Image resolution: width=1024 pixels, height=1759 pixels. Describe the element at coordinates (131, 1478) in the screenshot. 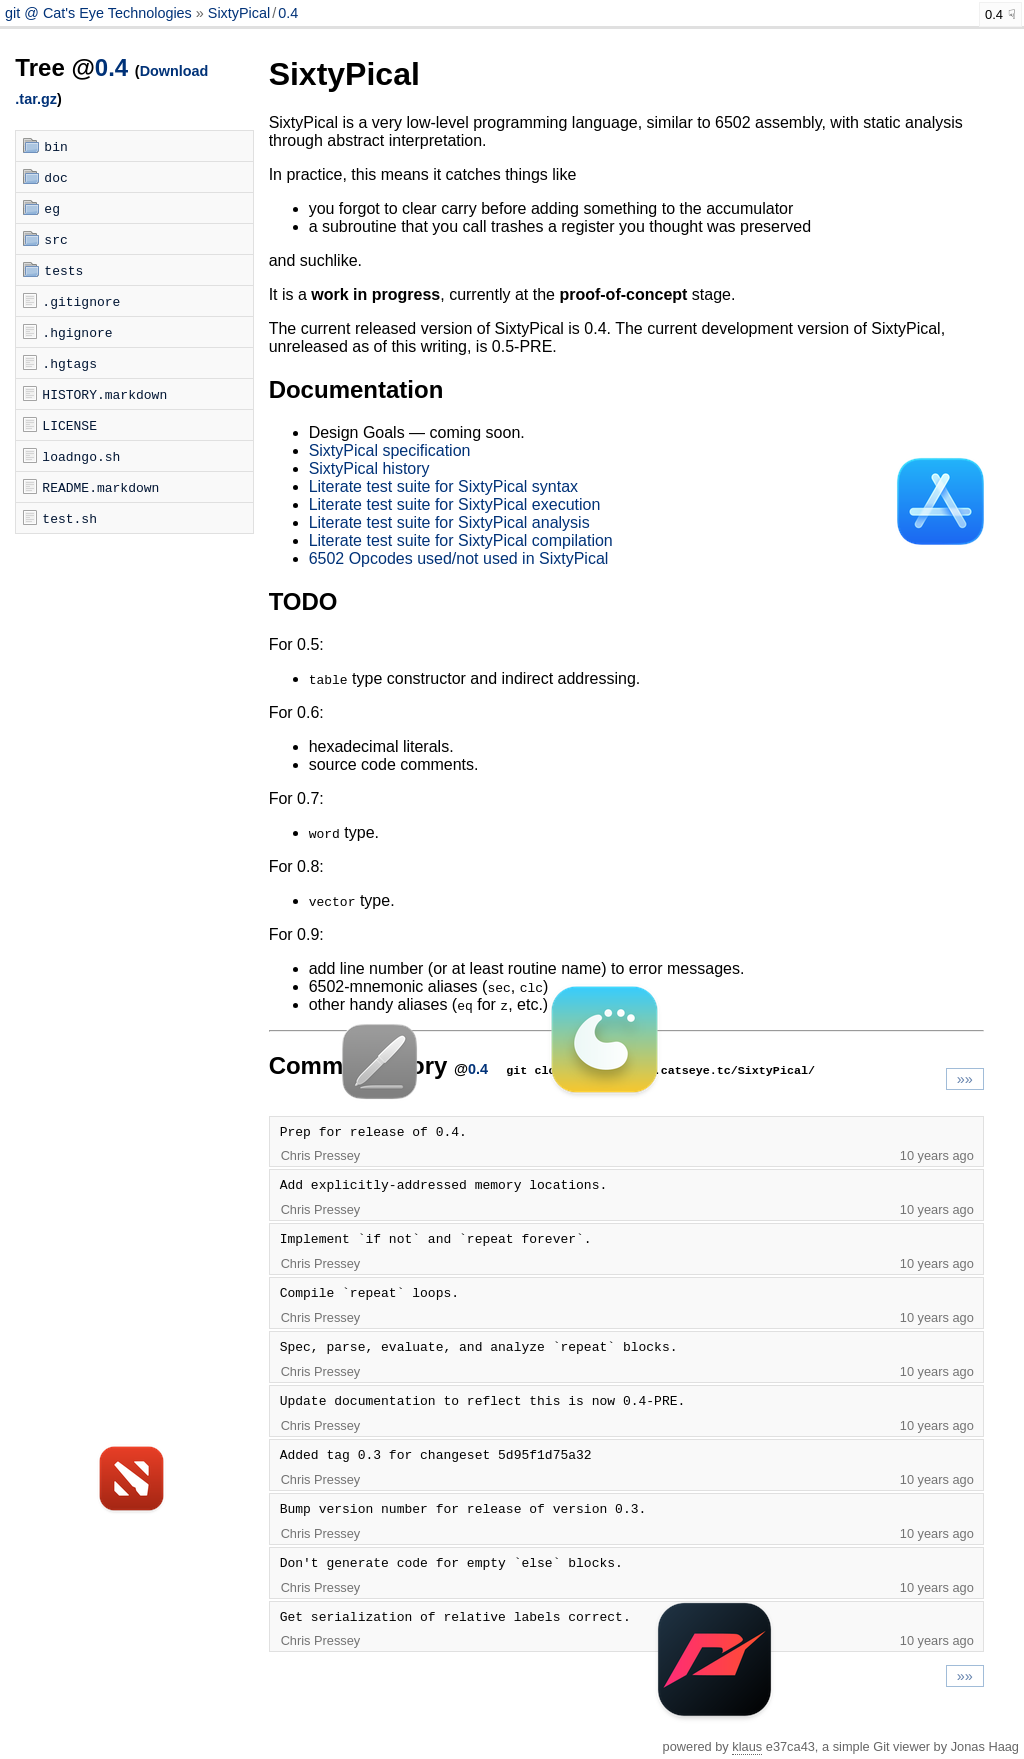

I see `launch Dota 2` at that location.